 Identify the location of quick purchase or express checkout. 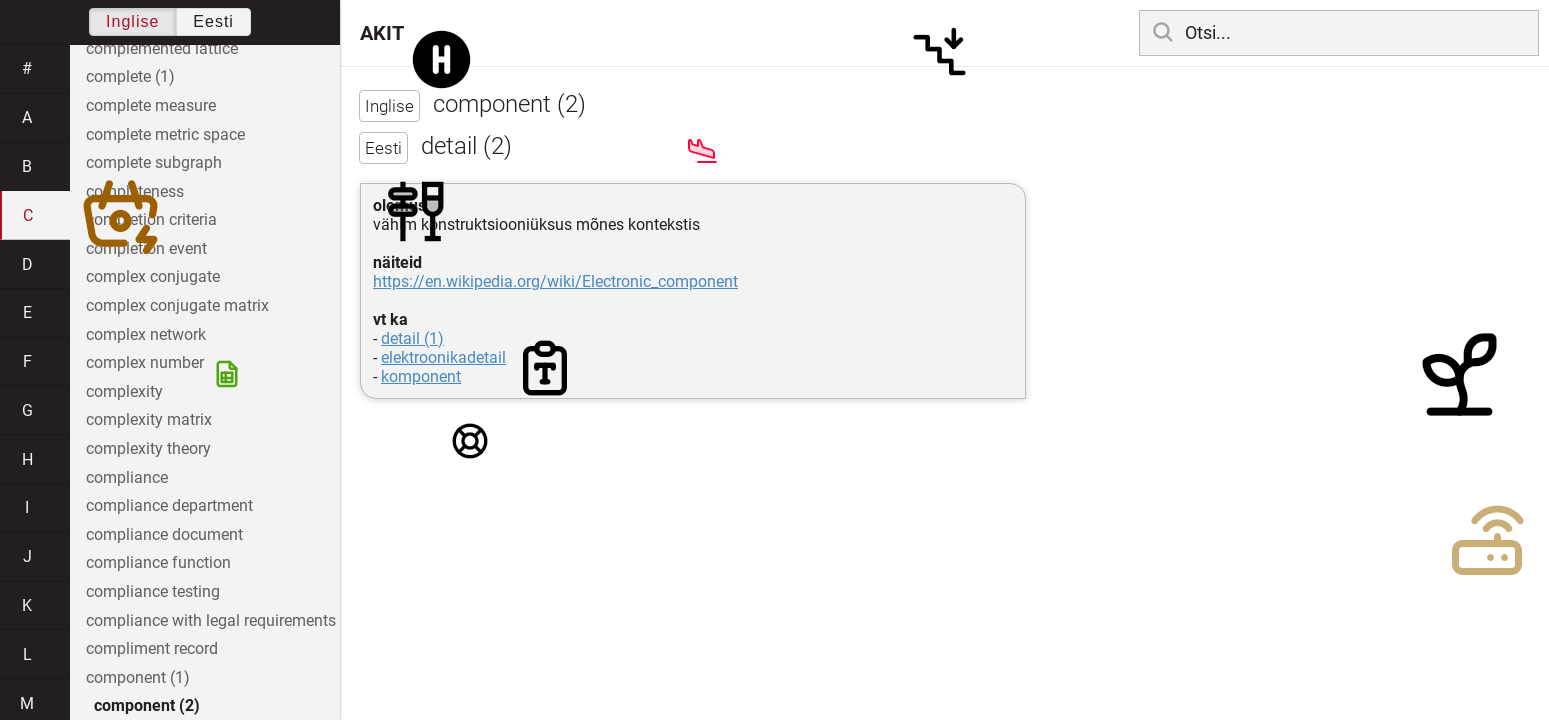
(120, 213).